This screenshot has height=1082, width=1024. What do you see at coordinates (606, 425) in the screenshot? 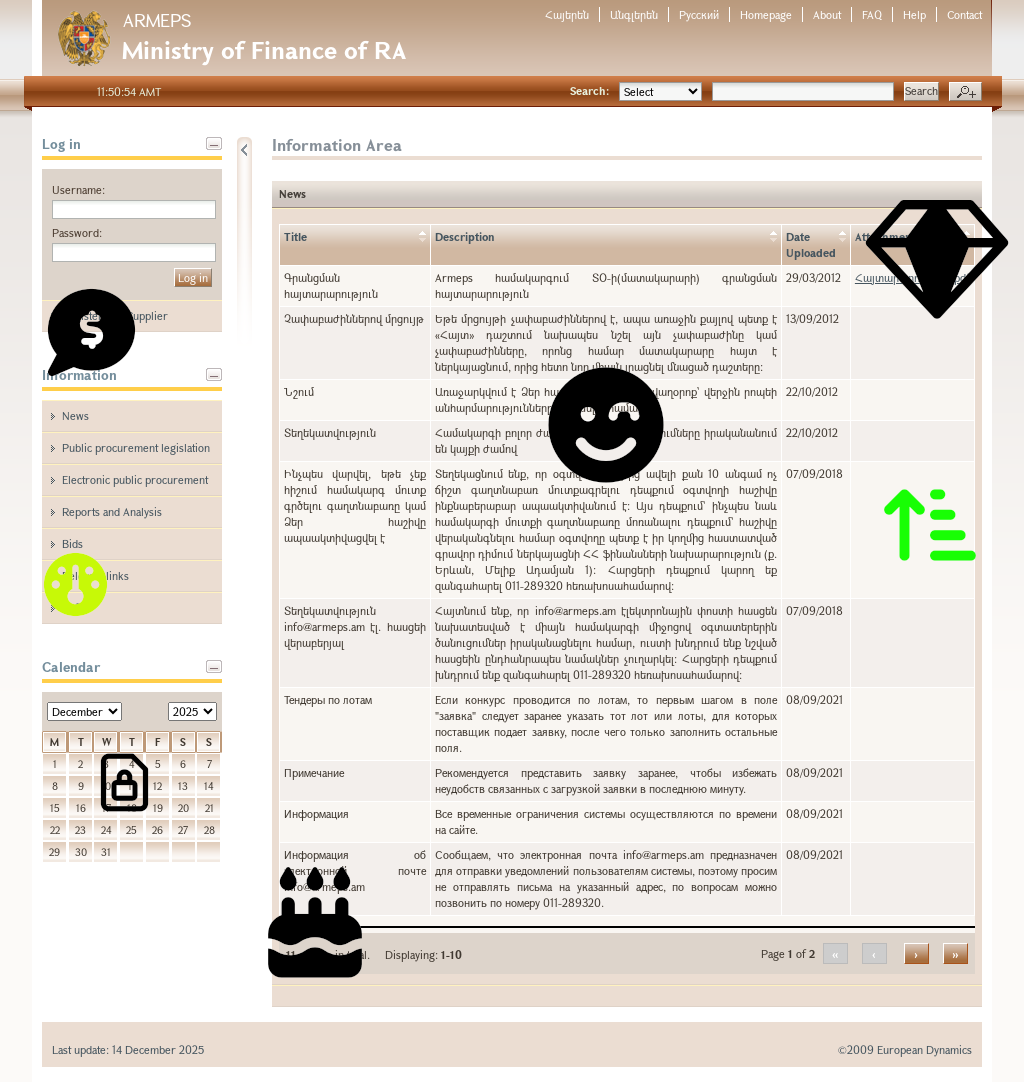
I see `insert a winking emoji or emoticon` at bounding box center [606, 425].